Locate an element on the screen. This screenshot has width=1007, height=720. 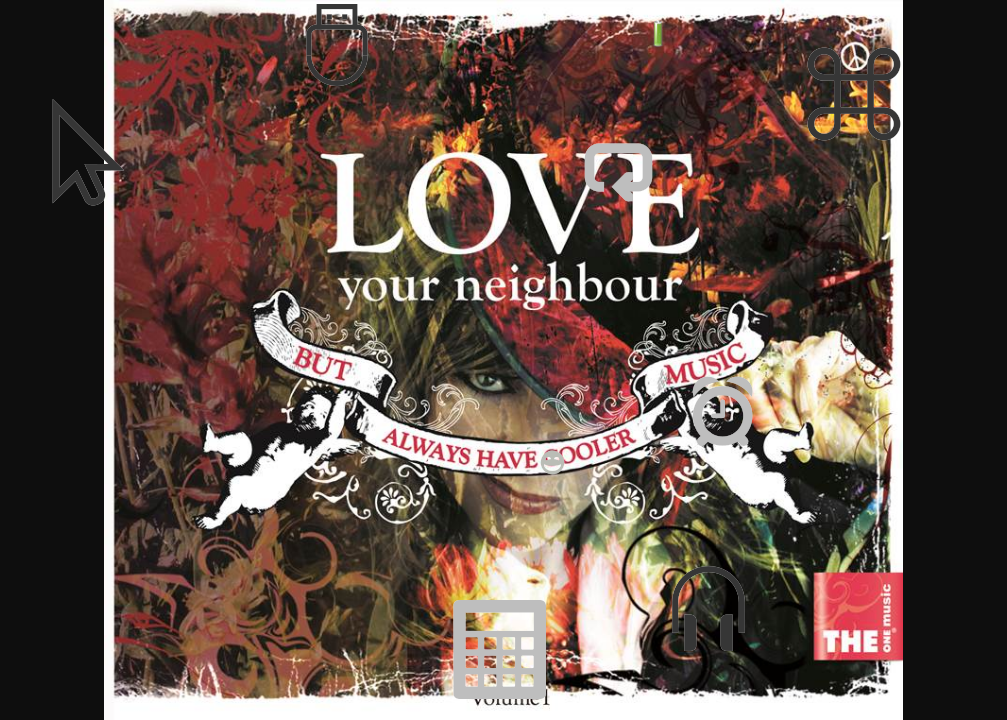
access removable media settings is located at coordinates (337, 45).